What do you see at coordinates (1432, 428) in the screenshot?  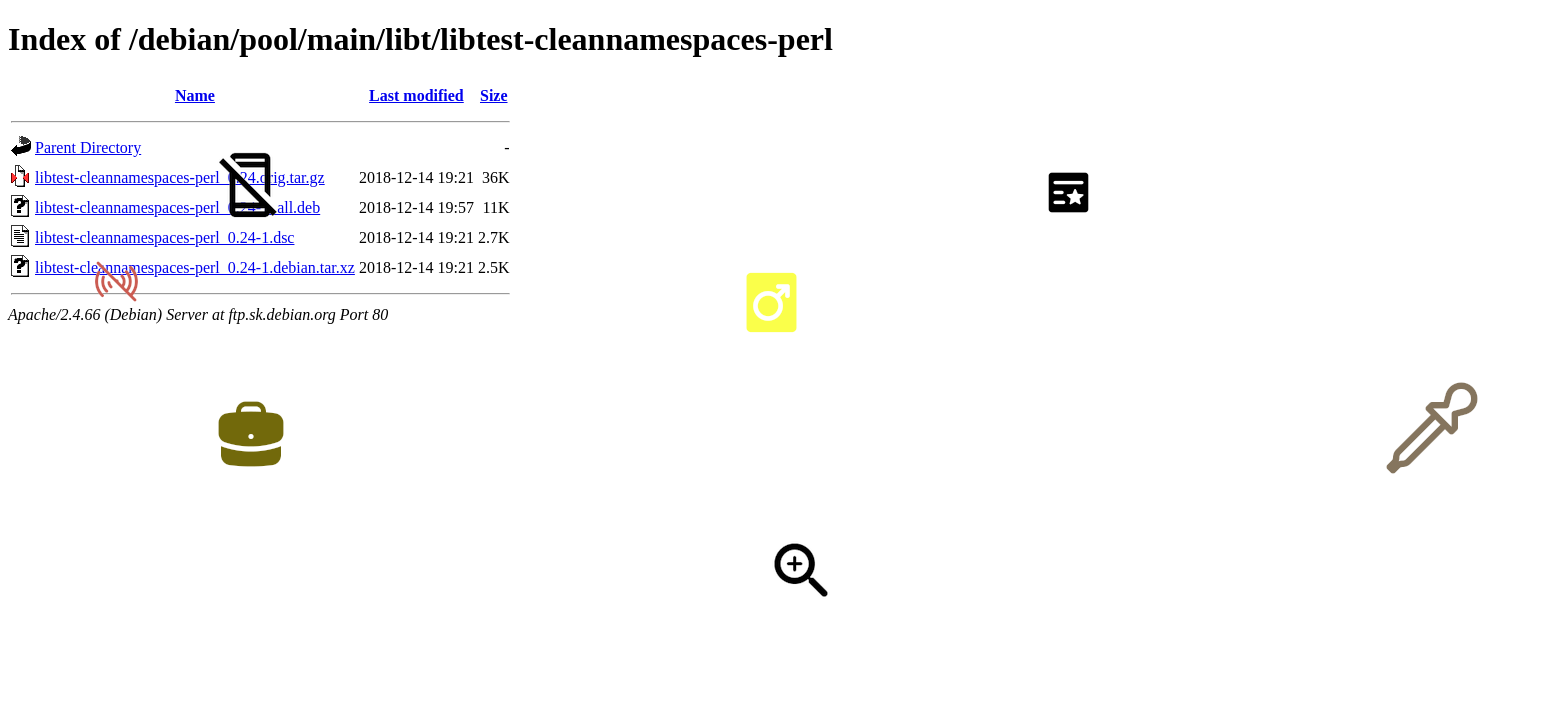 I see `select a color from the canvas` at bounding box center [1432, 428].